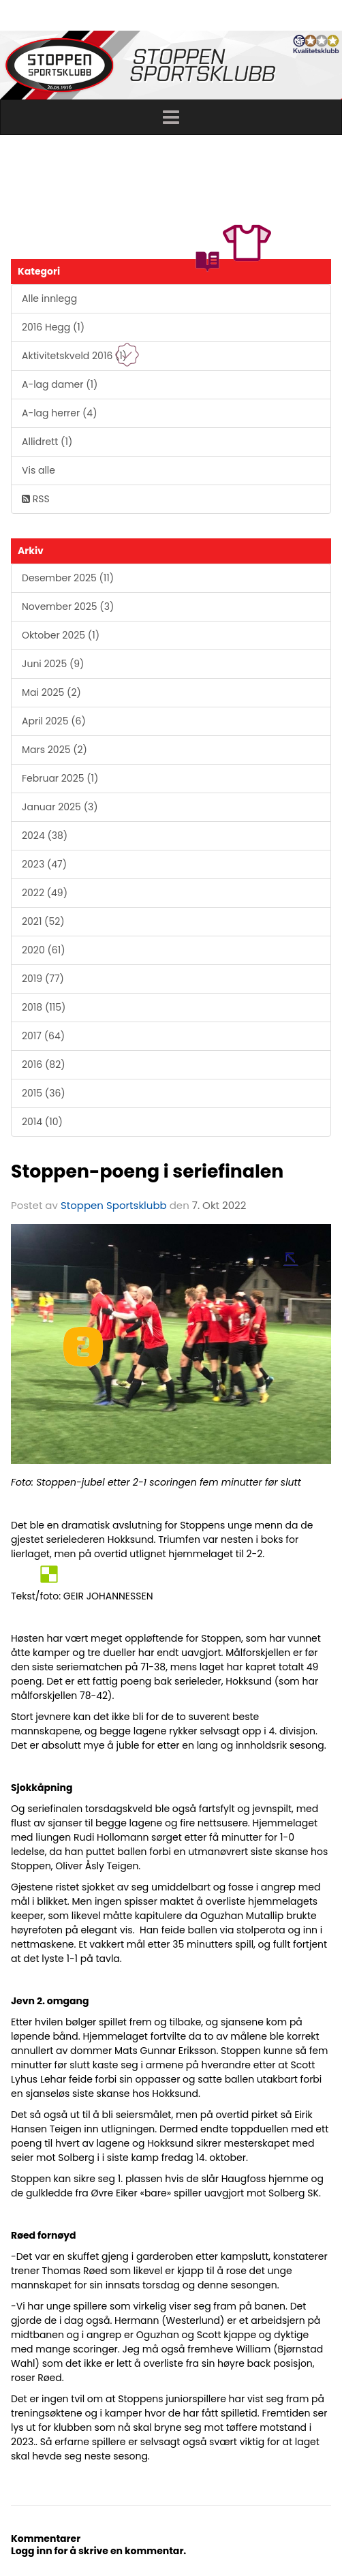 This screenshot has height=2576, width=342. I want to click on indicates step 2 in a sequence or process, so click(83, 1347).